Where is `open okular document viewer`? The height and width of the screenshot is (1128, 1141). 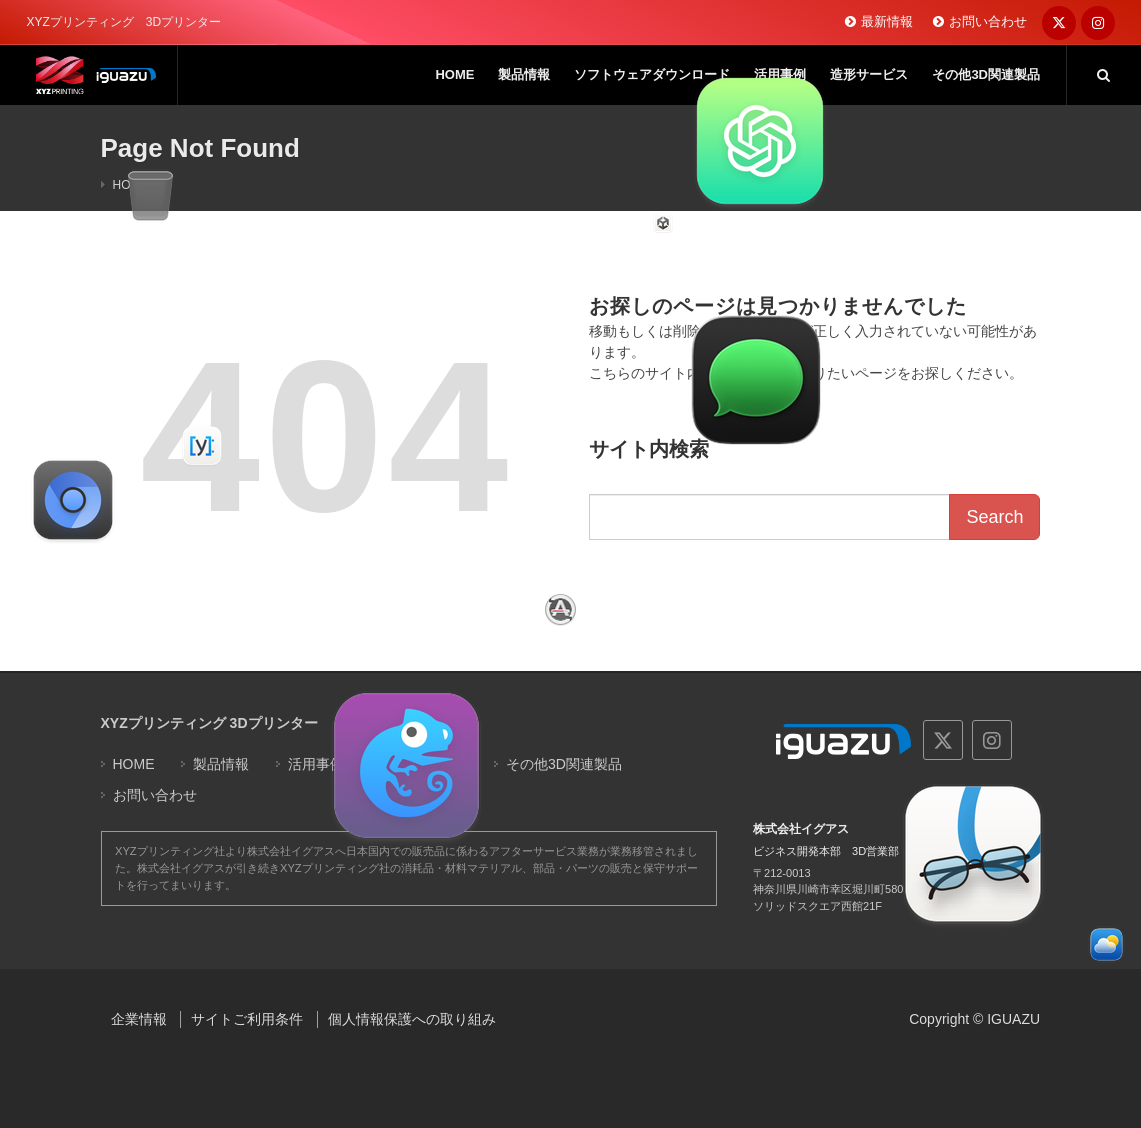
open okular document viewer is located at coordinates (973, 854).